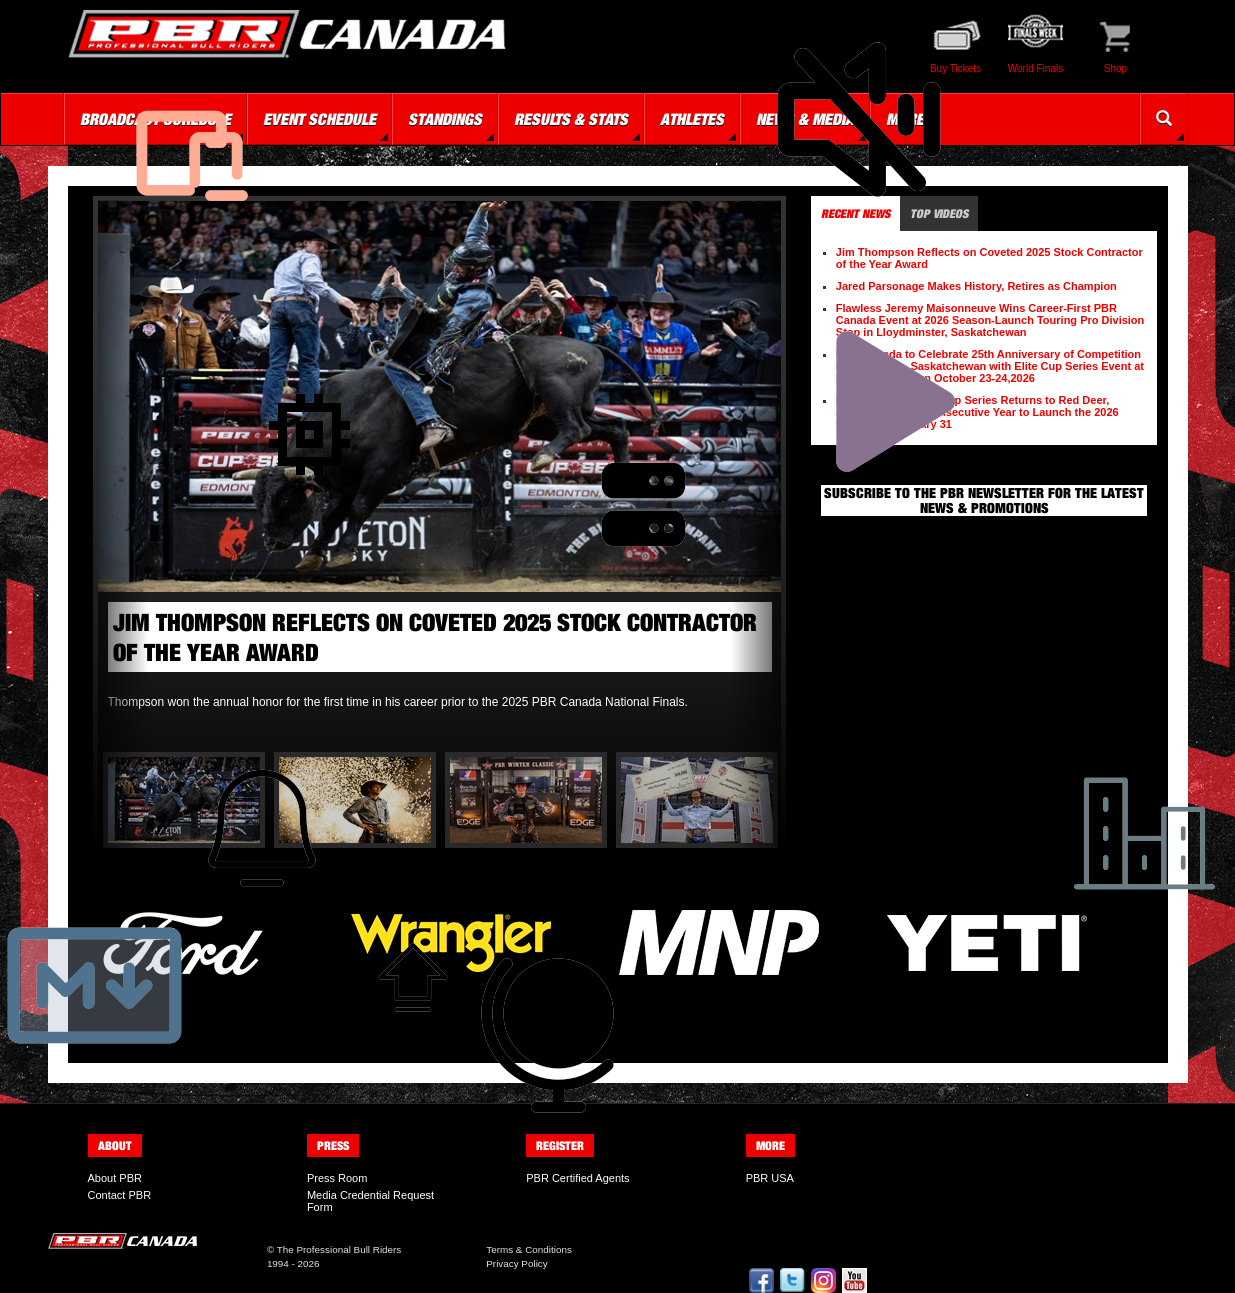 This screenshot has height=1293, width=1235. Describe the element at coordinates (1144, 833) in the screenshot. I see `view city or urban locations` at that location.